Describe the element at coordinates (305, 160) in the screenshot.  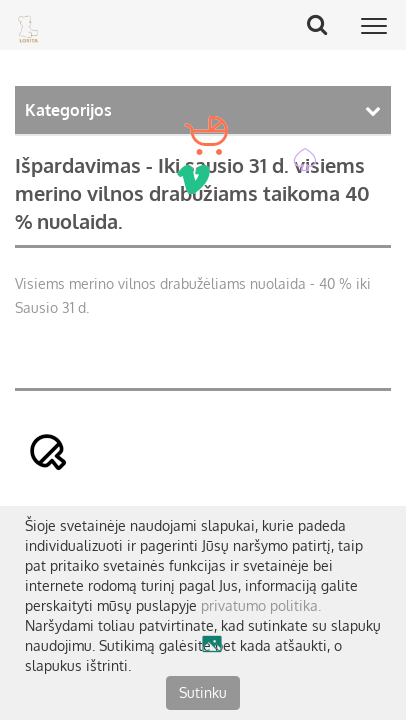
I see `spade suit symbol for card games` at that location.